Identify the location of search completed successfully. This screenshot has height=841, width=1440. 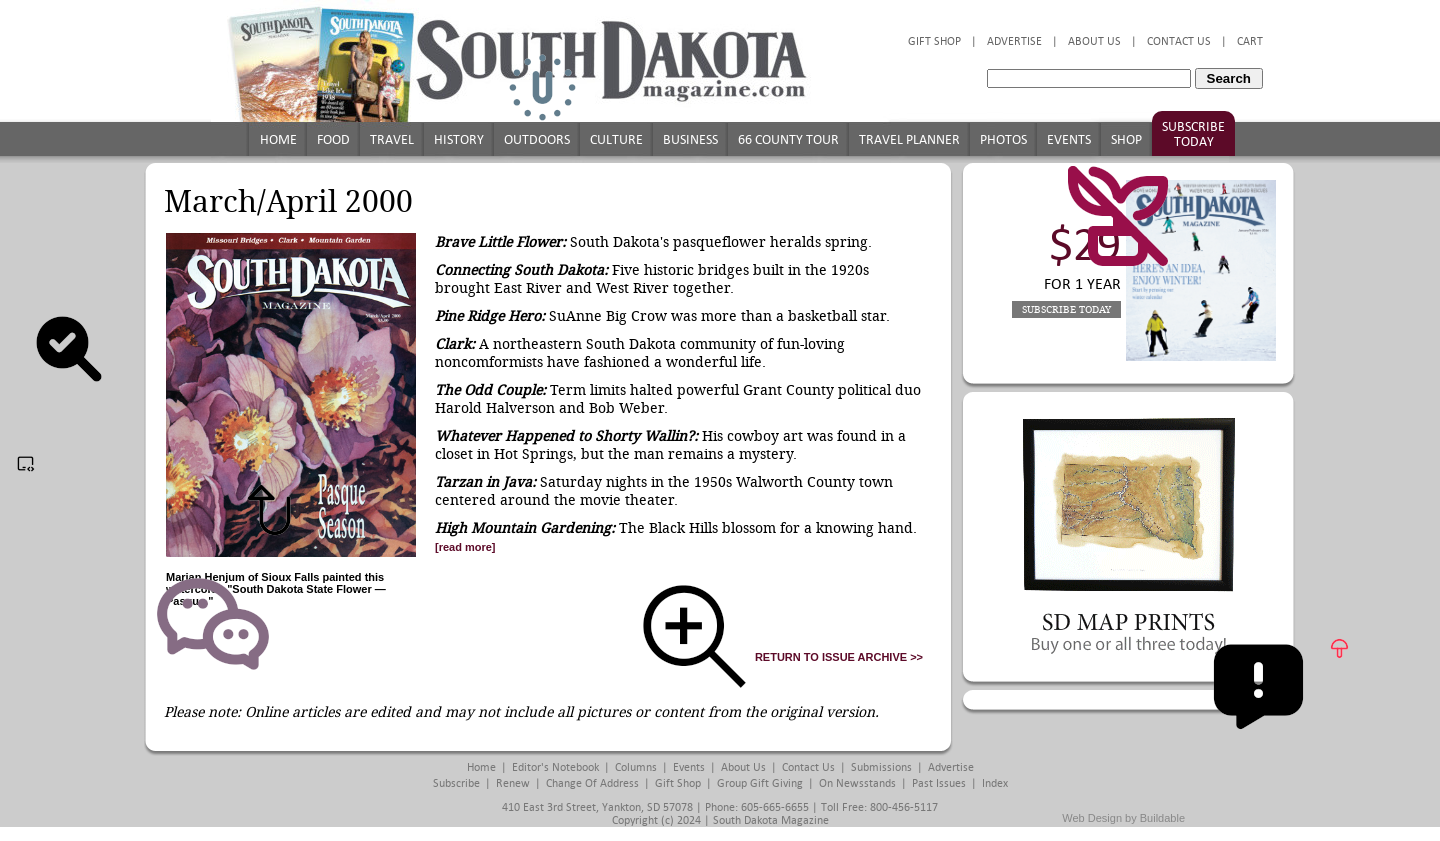
(69, 349).